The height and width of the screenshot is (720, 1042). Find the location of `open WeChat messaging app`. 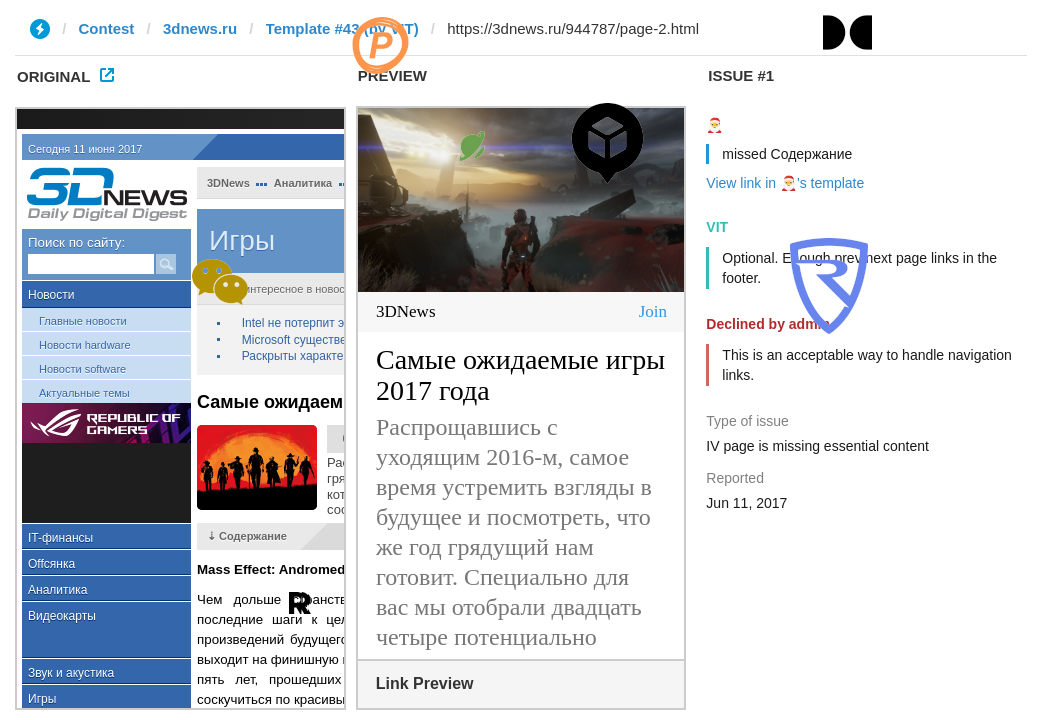

open WeChat messaging app is located at coordinates (220, 282).